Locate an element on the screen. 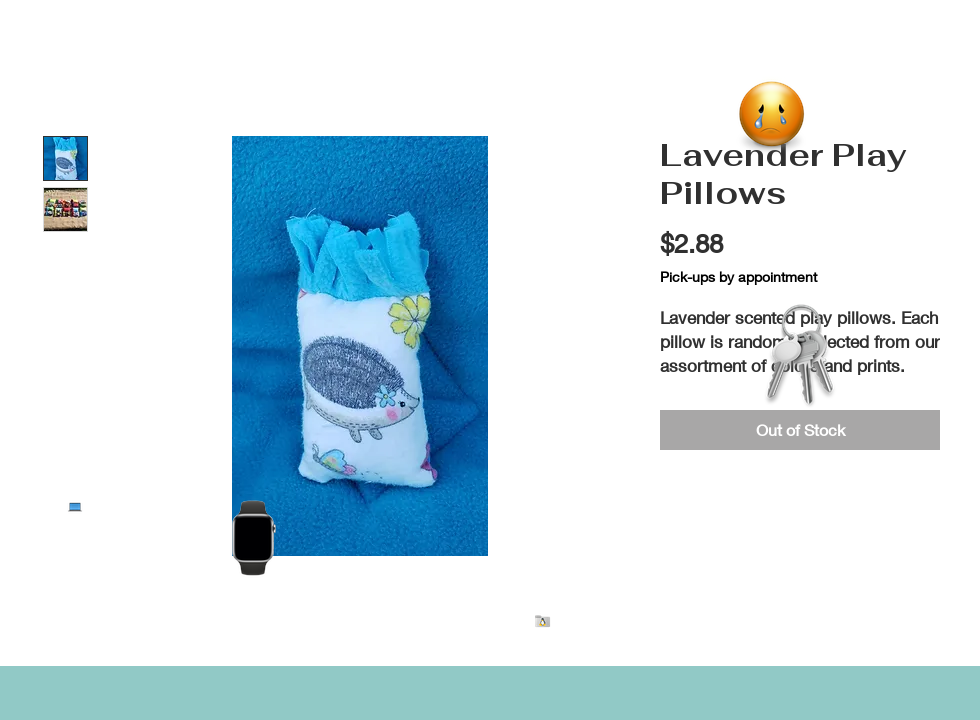  open linux files folder is located at coordinates (542, 621).